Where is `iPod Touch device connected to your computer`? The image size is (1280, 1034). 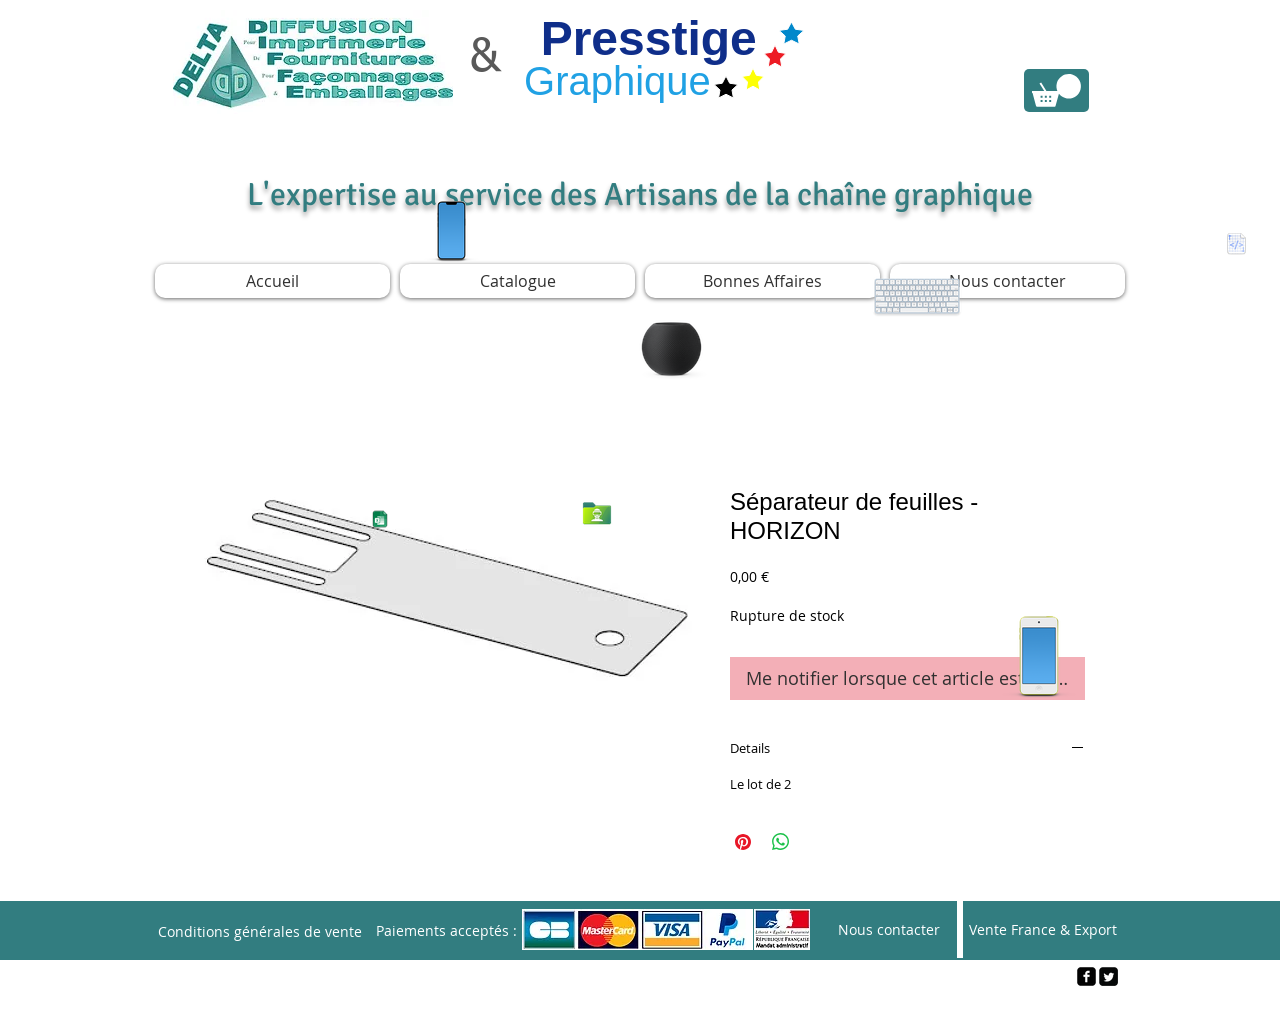
iPod Touch device connected to your computer is located at coordinates (1039, 657).